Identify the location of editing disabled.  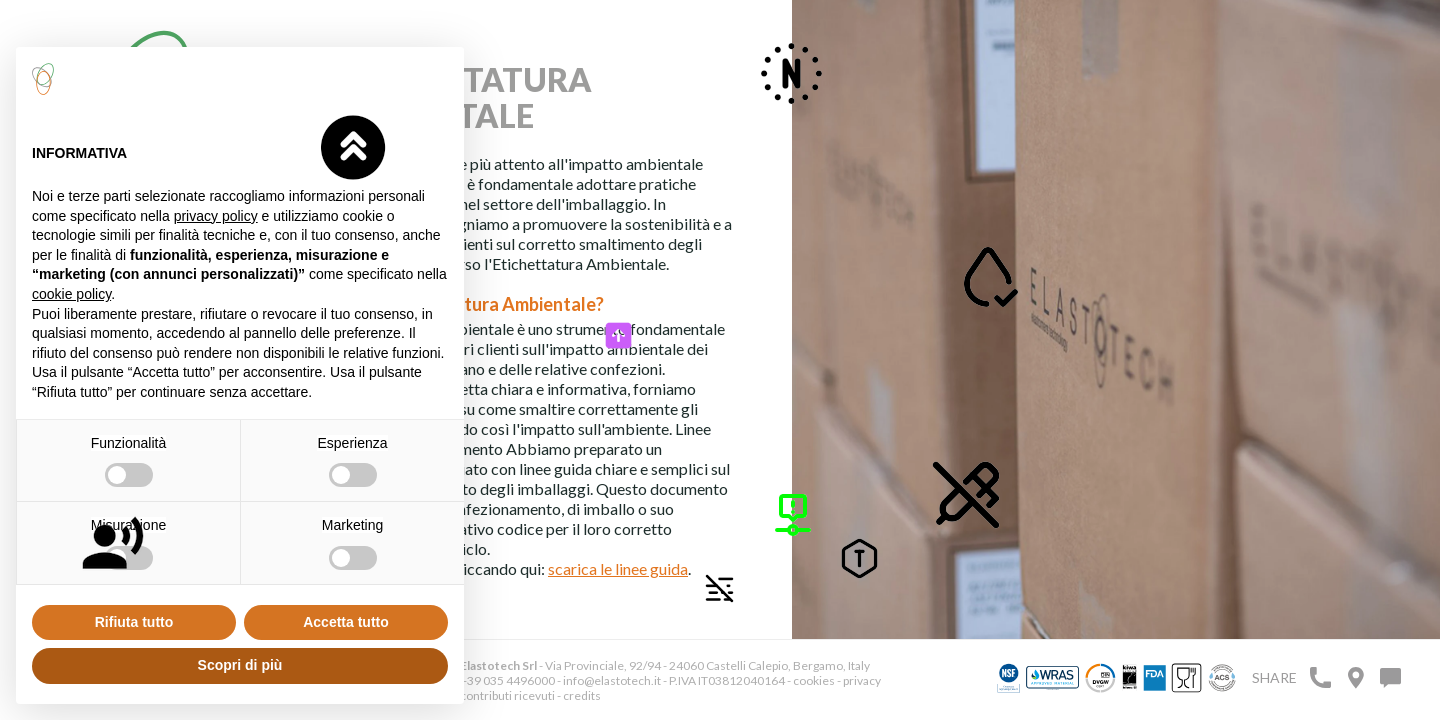
(966, 495).